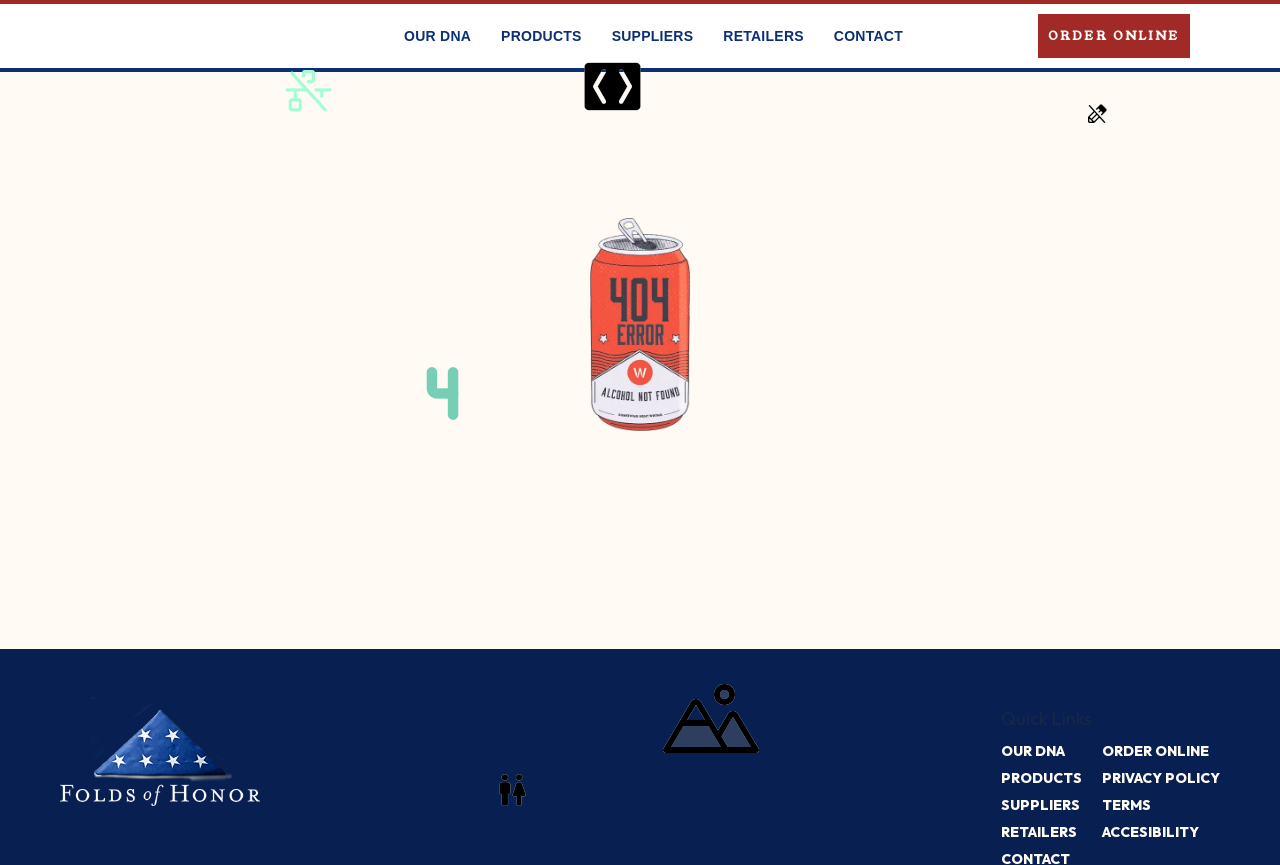 Image resolution: width=1280 pixels, height=865 pixels. I want to click on editing is disabled, so click(1097, 114).